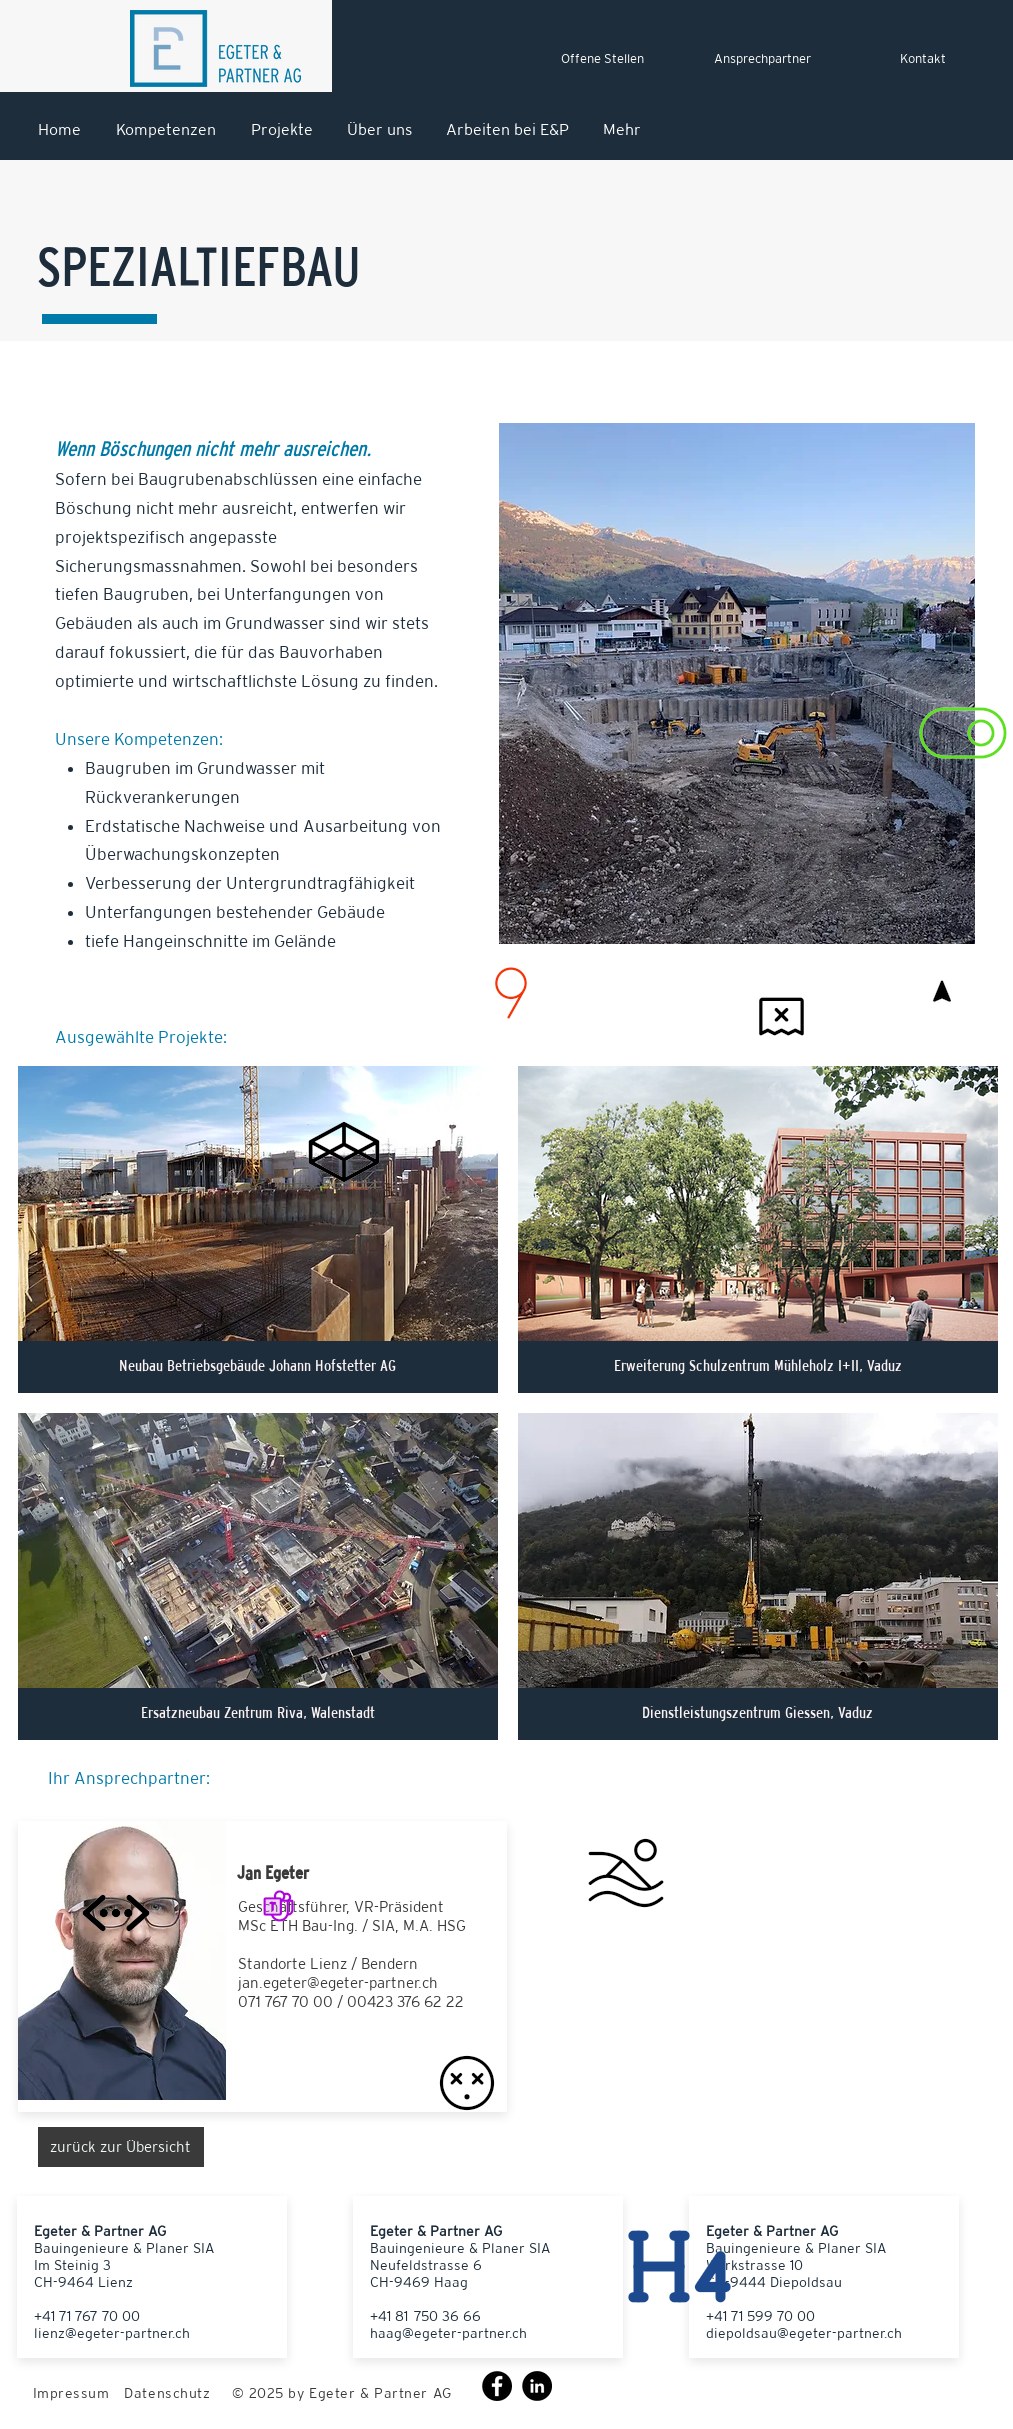 The width and height of the screenshot is (1013, 2429). I want to click on code is currently processing or compiling, so click(116, 1913).